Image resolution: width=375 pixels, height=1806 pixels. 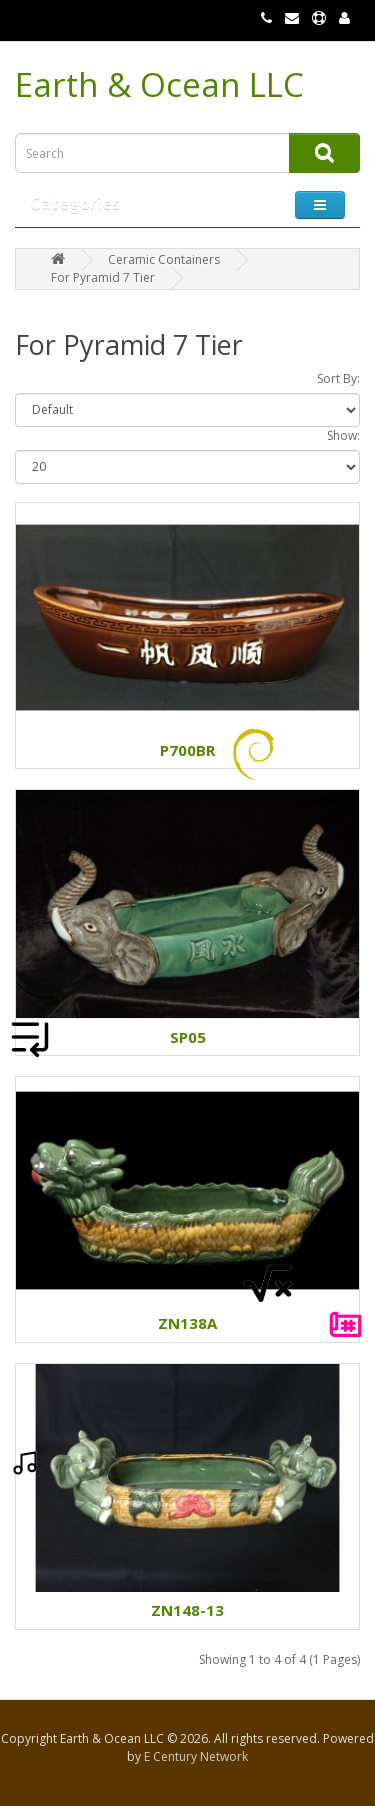 I want to click on view project blueprints or technical plans, so click(x=345, y=1325).